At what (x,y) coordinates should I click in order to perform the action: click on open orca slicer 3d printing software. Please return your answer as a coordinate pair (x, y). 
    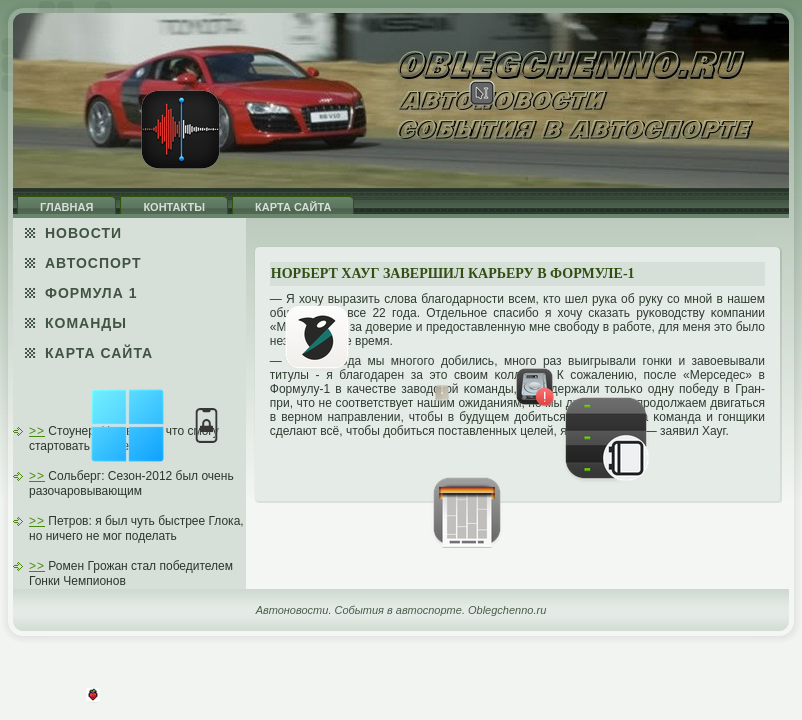
    Looking at the image, I should click on (317, 337).